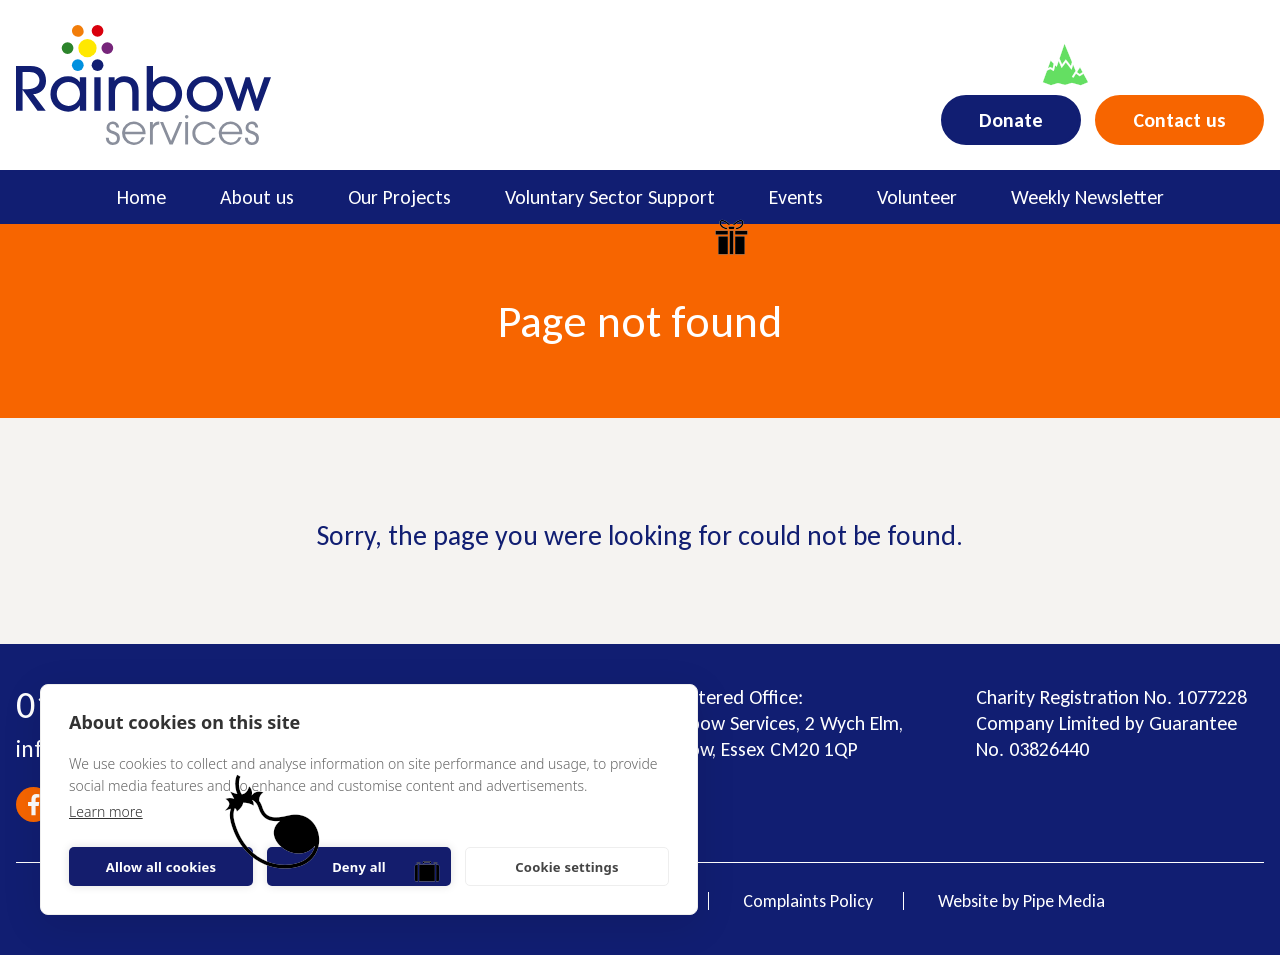 The width and height of the screenshot is (1280, 955). Describe the element at coordinates (427, 872) in the screenshot. I see `access travel or trip planning features` at that location.